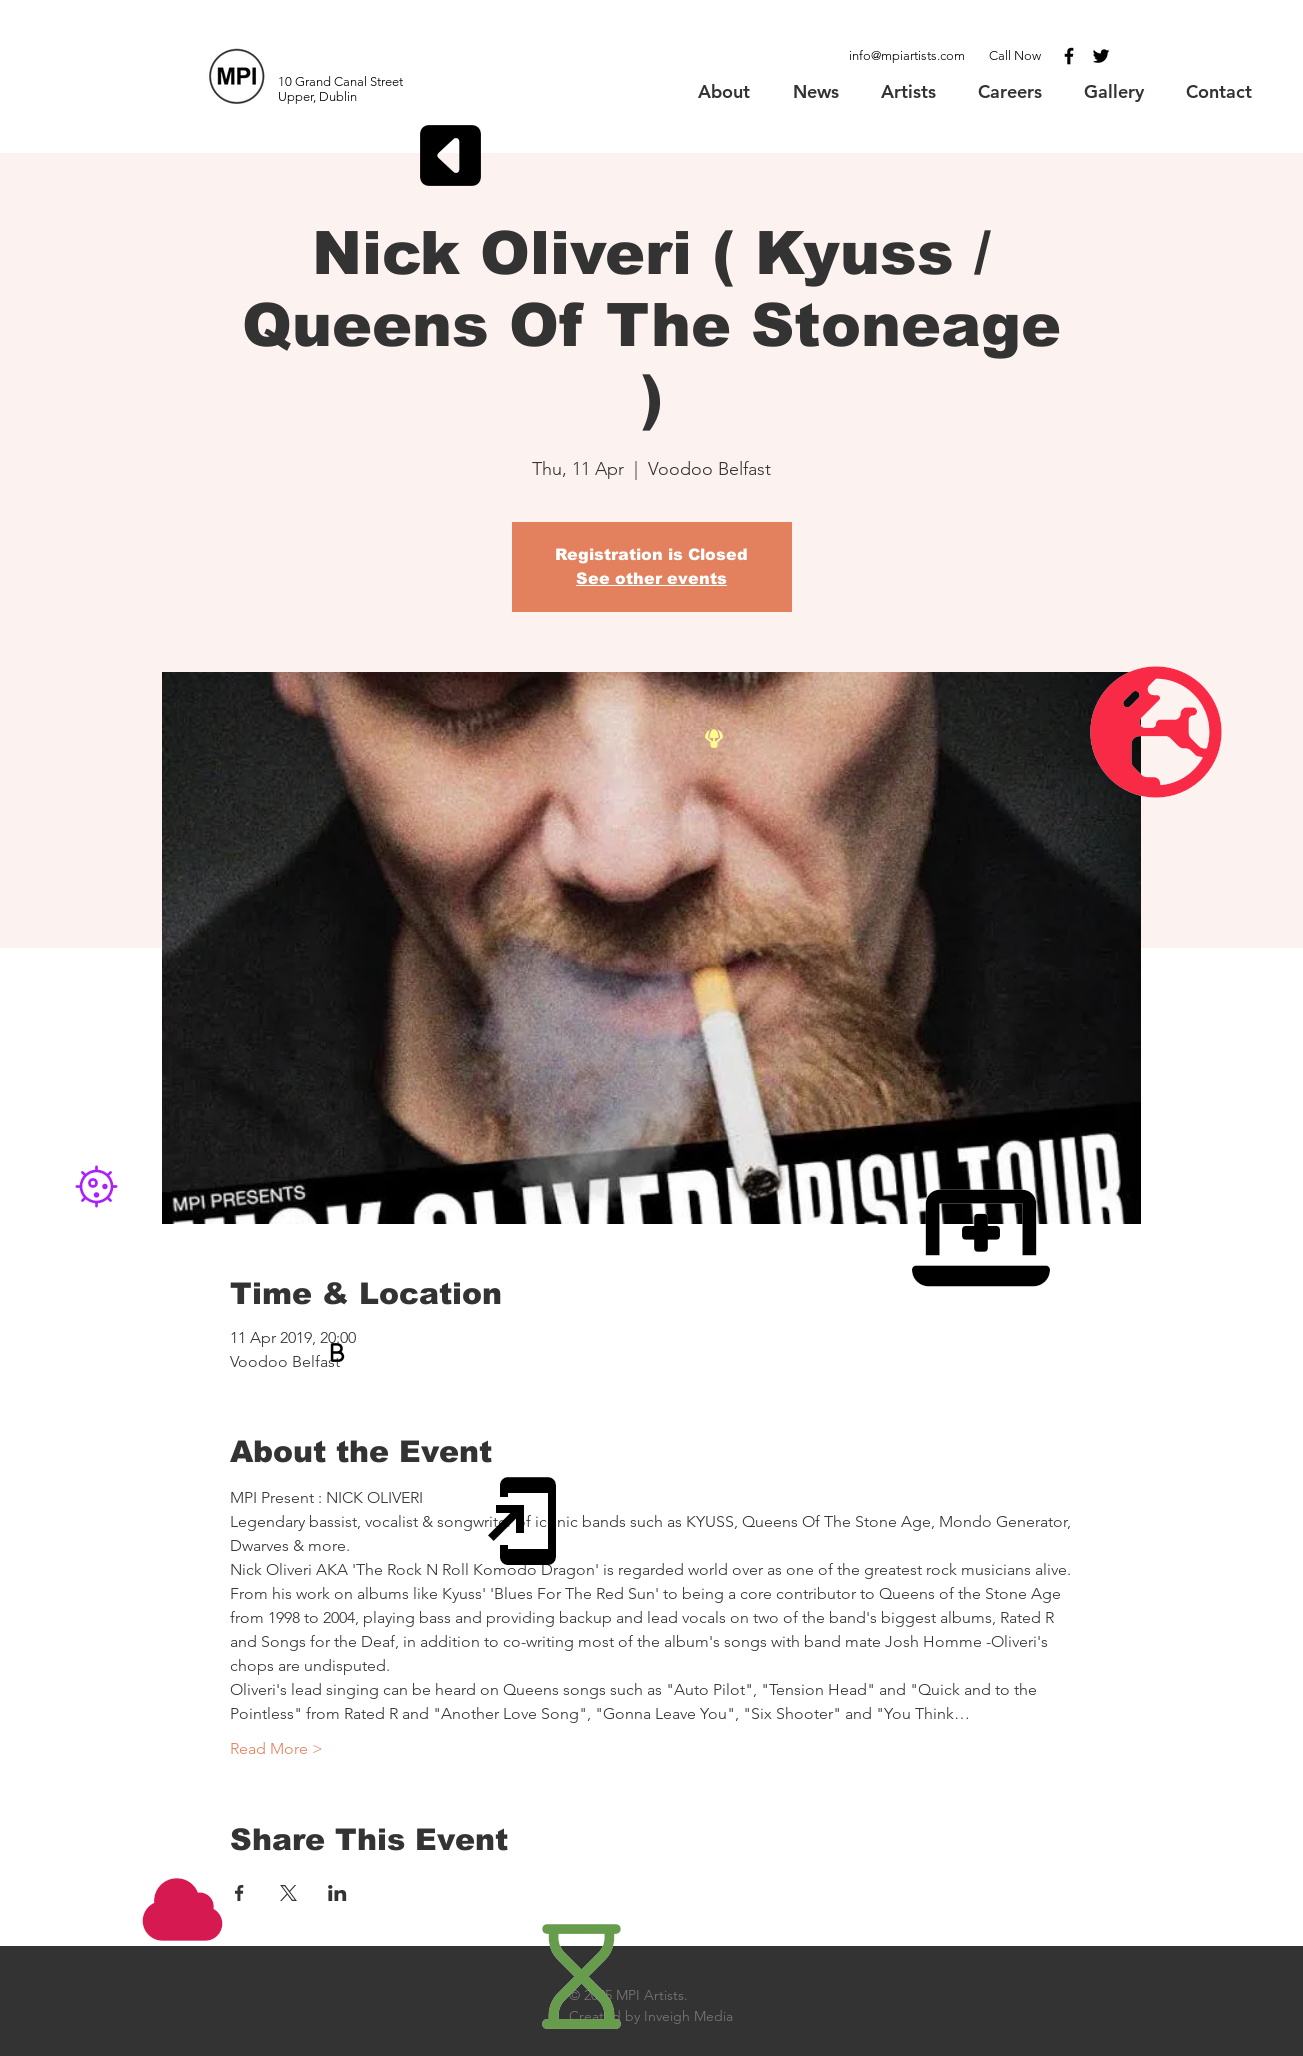 The height and width of the screenshot is (2056, 1303). What do you see at coordinates (96, 1186) in the screenshot?
I see `indicates virus or malware detected` at bounding box center [96, 1186].